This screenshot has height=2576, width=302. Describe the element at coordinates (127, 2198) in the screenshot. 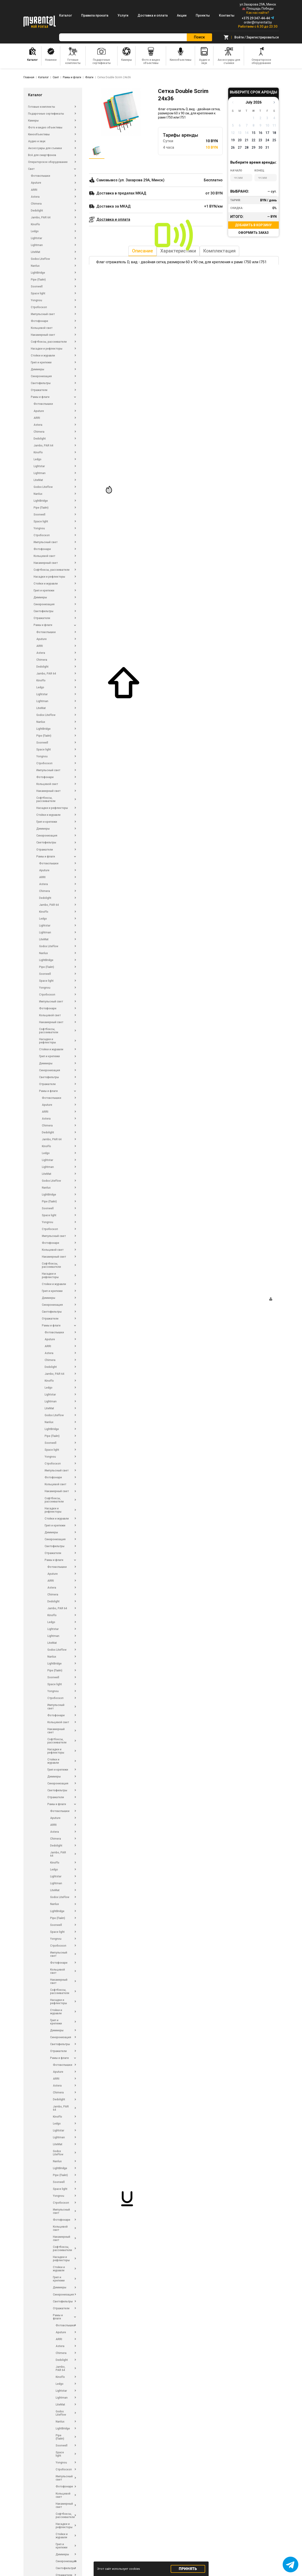

I see `apply underline formatting to selected text` at that location.